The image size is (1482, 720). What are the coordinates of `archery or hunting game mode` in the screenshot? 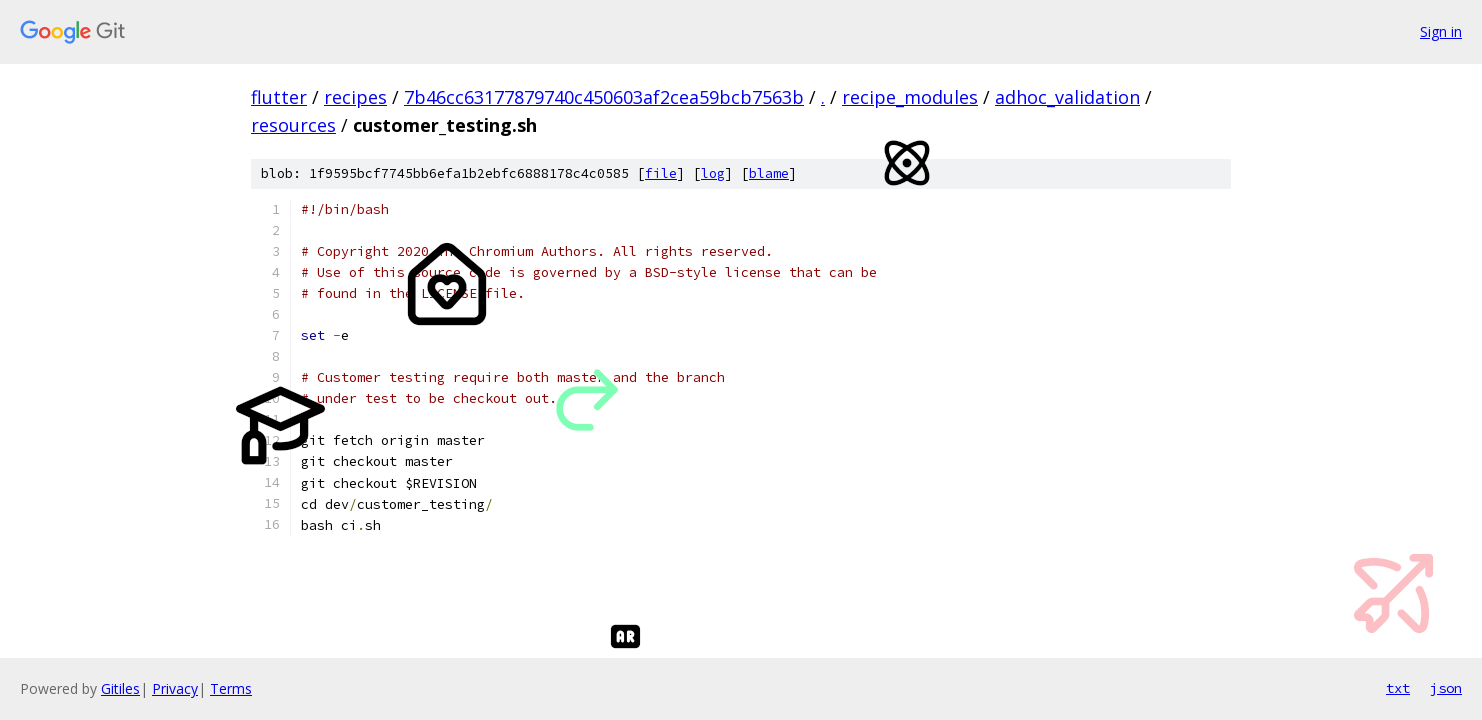 It's located at (1393, 593).